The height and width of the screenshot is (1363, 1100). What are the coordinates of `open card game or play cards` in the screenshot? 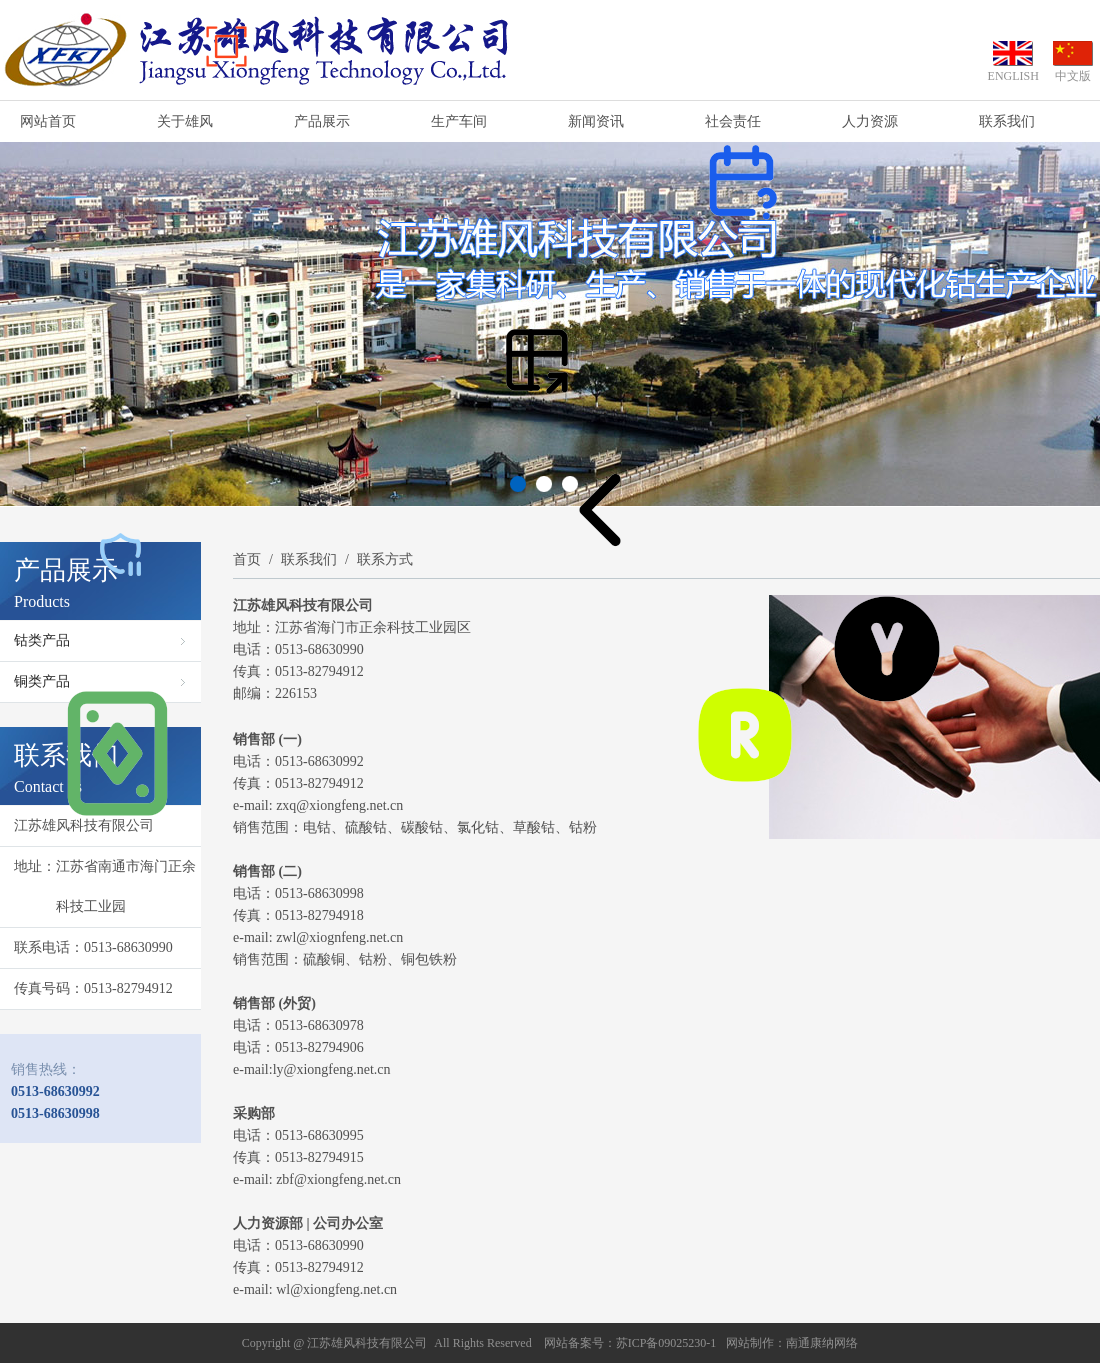 It's located at (117, 753).